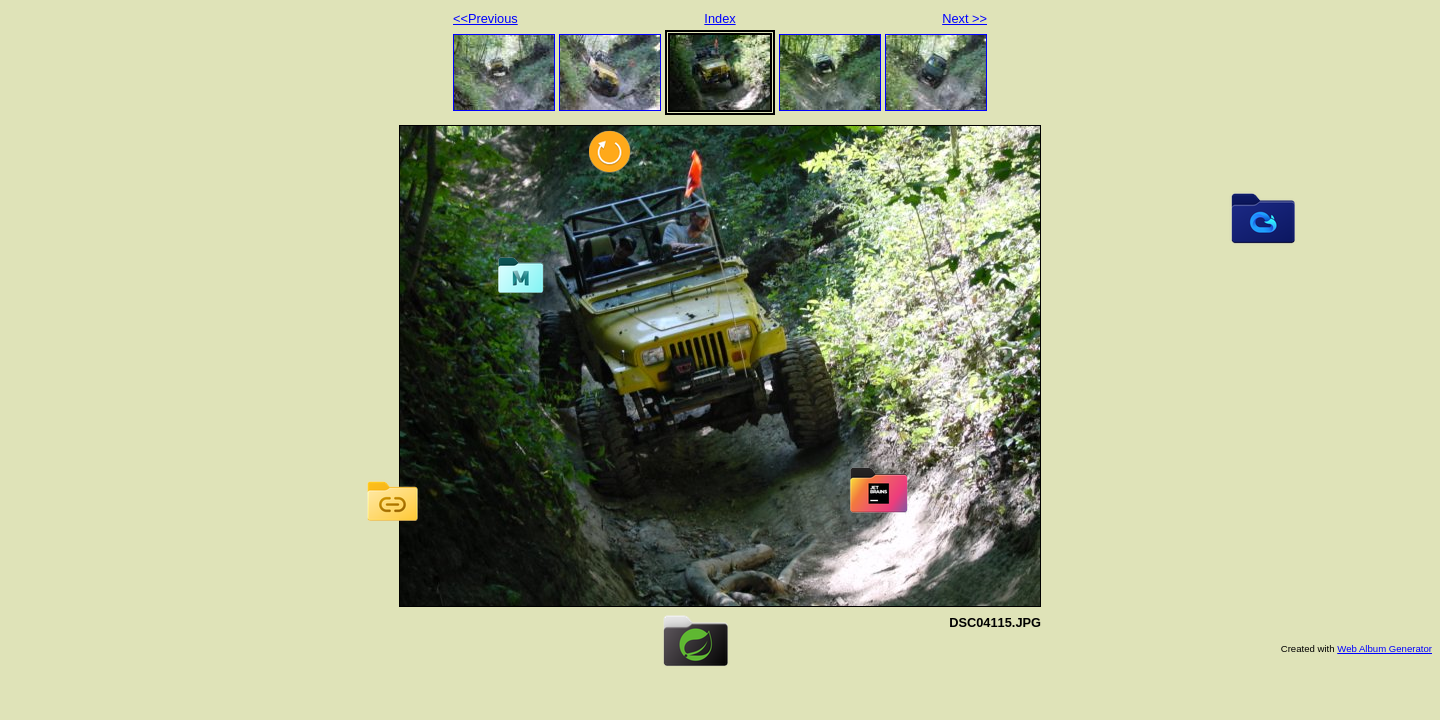 This screenshot has height=720, width=1440. Describe the element at coordinates (520, 276) in the screenshot. I see `folder containing Autodesk Maya project files` at that location.